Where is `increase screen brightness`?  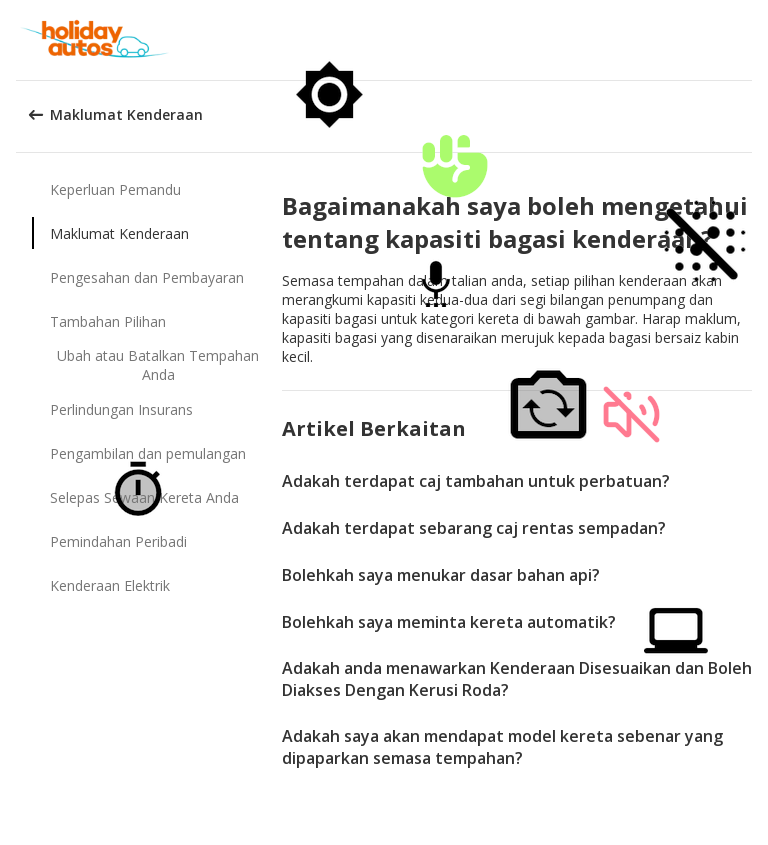 increase screen brightness is located at coordinates (329, 94).